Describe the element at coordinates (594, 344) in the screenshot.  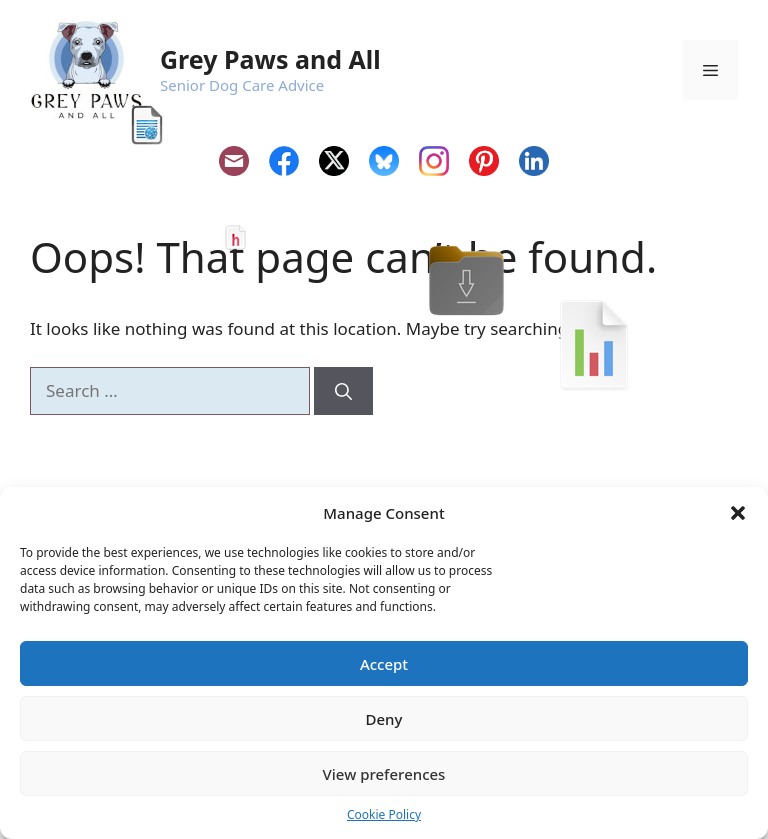
I see `open an opendocument chart file` at that location.